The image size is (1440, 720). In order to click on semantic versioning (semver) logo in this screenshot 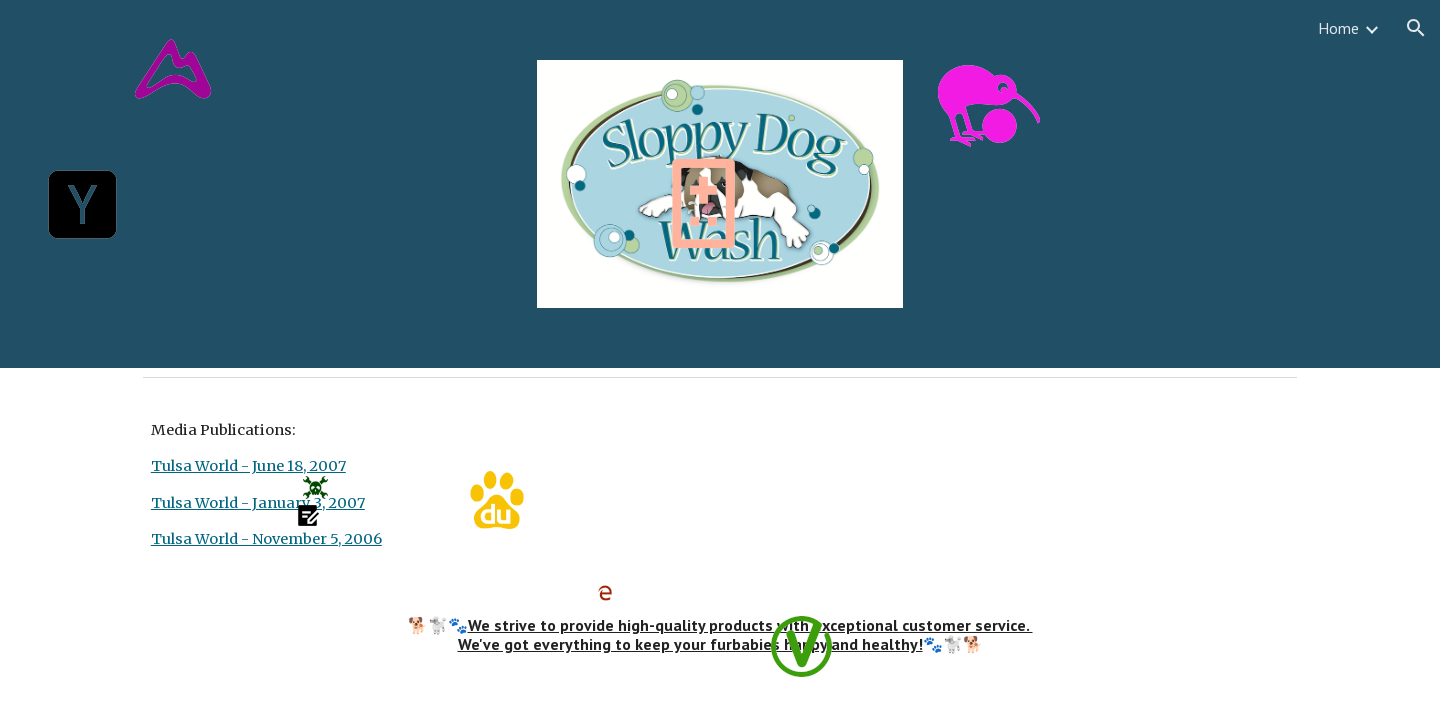, I will do `click(801, 646)`.